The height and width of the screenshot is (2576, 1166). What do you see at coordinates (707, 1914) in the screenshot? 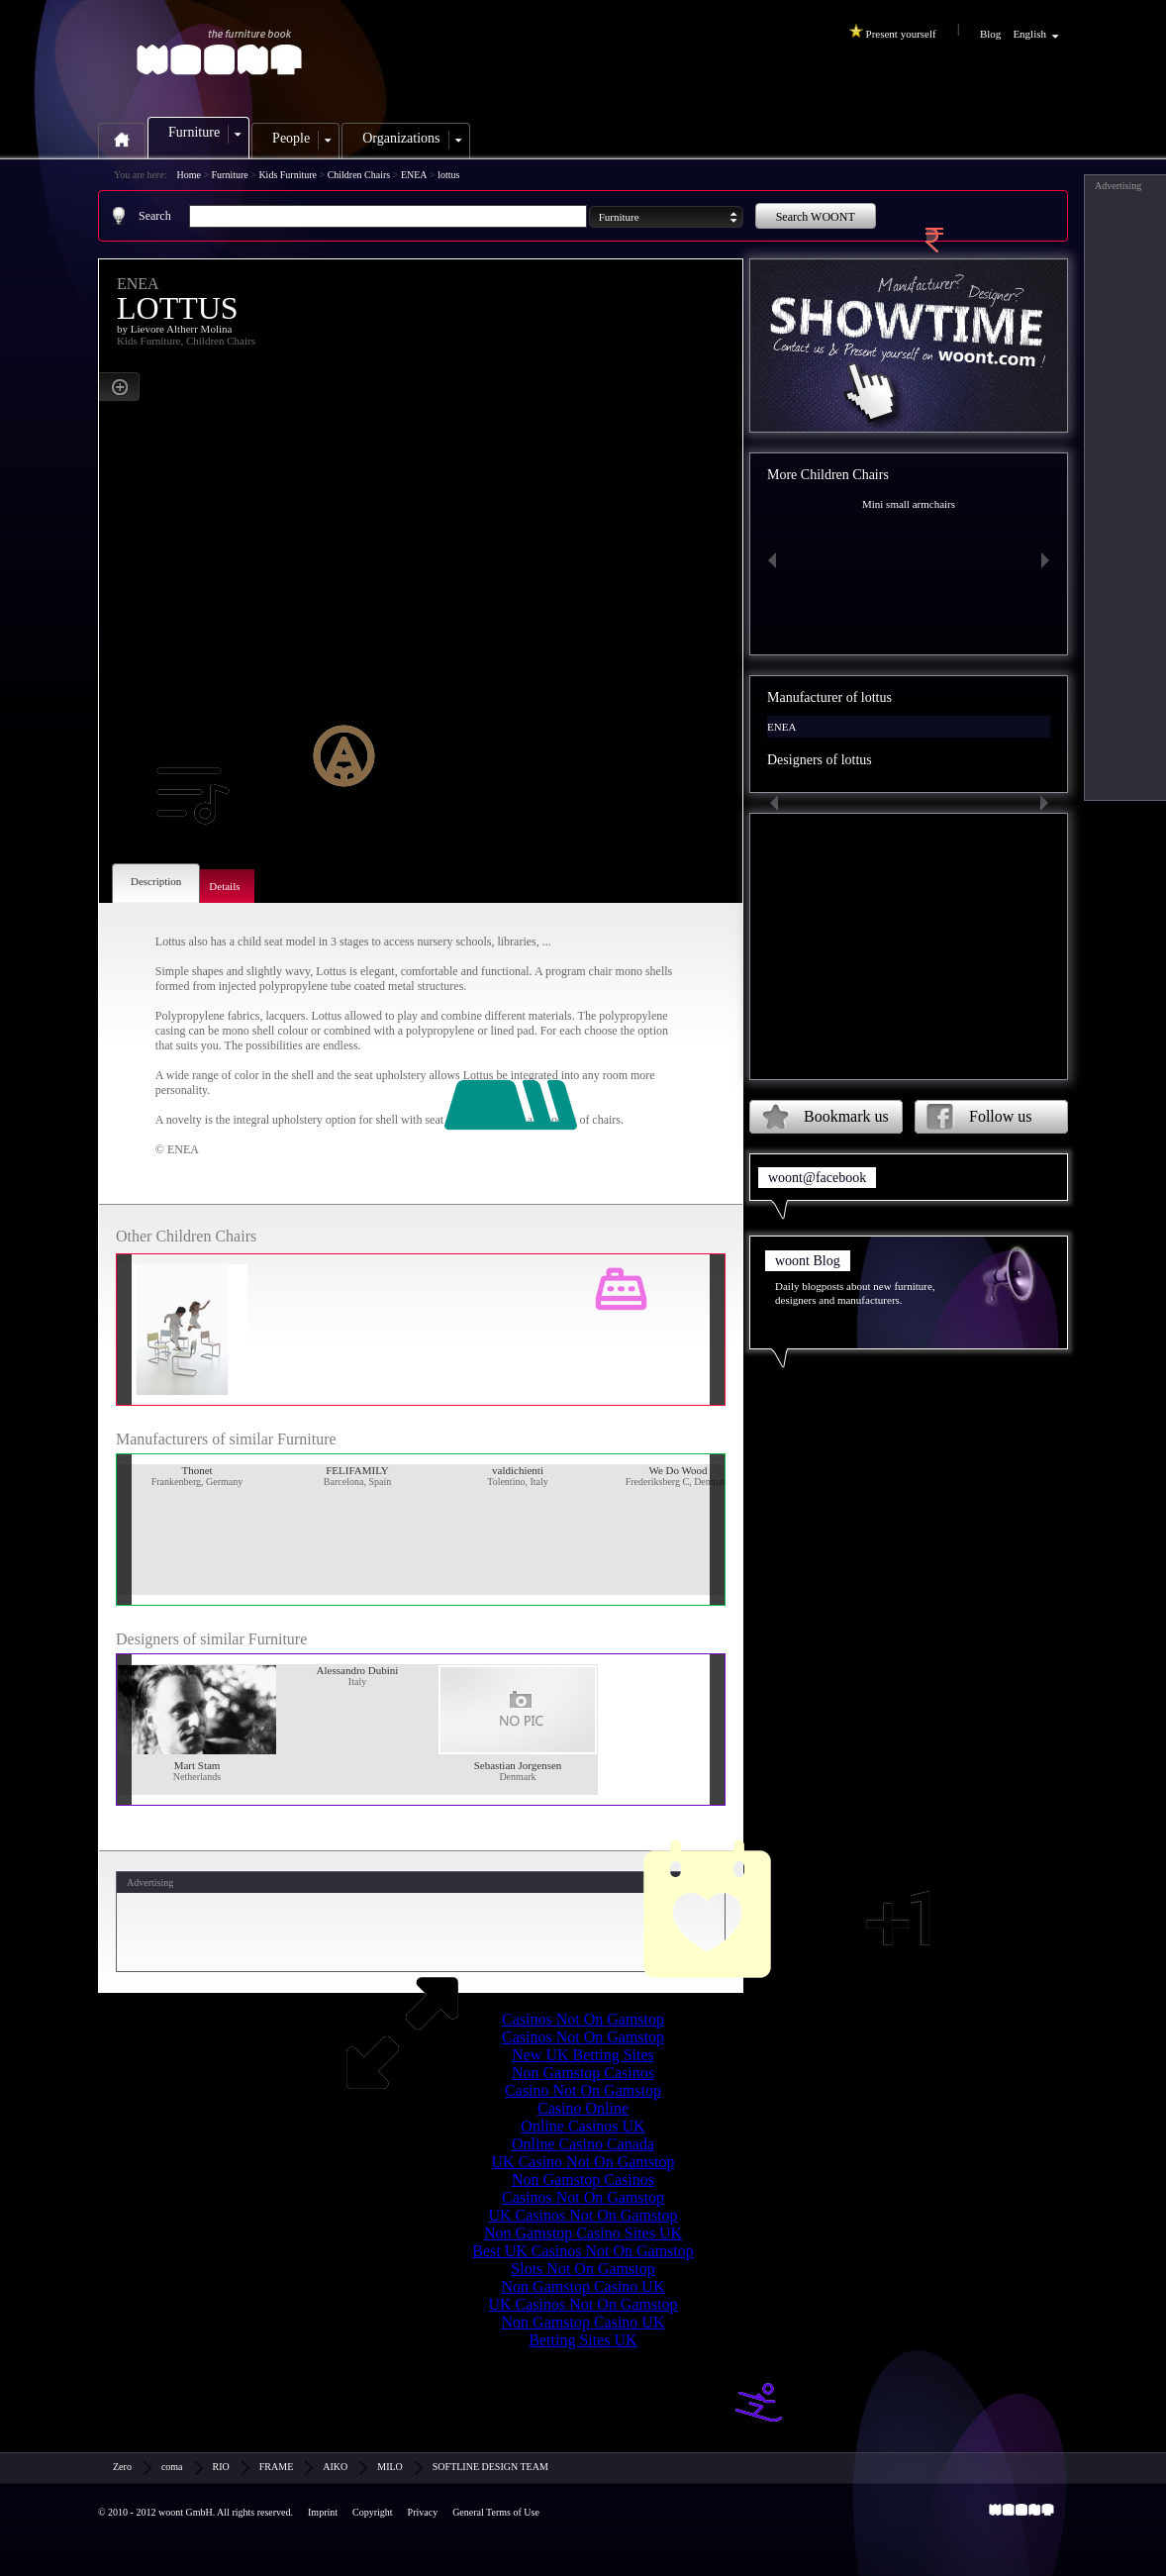
I see `view favorite or saved dates` at bounding box center [707, 1914].